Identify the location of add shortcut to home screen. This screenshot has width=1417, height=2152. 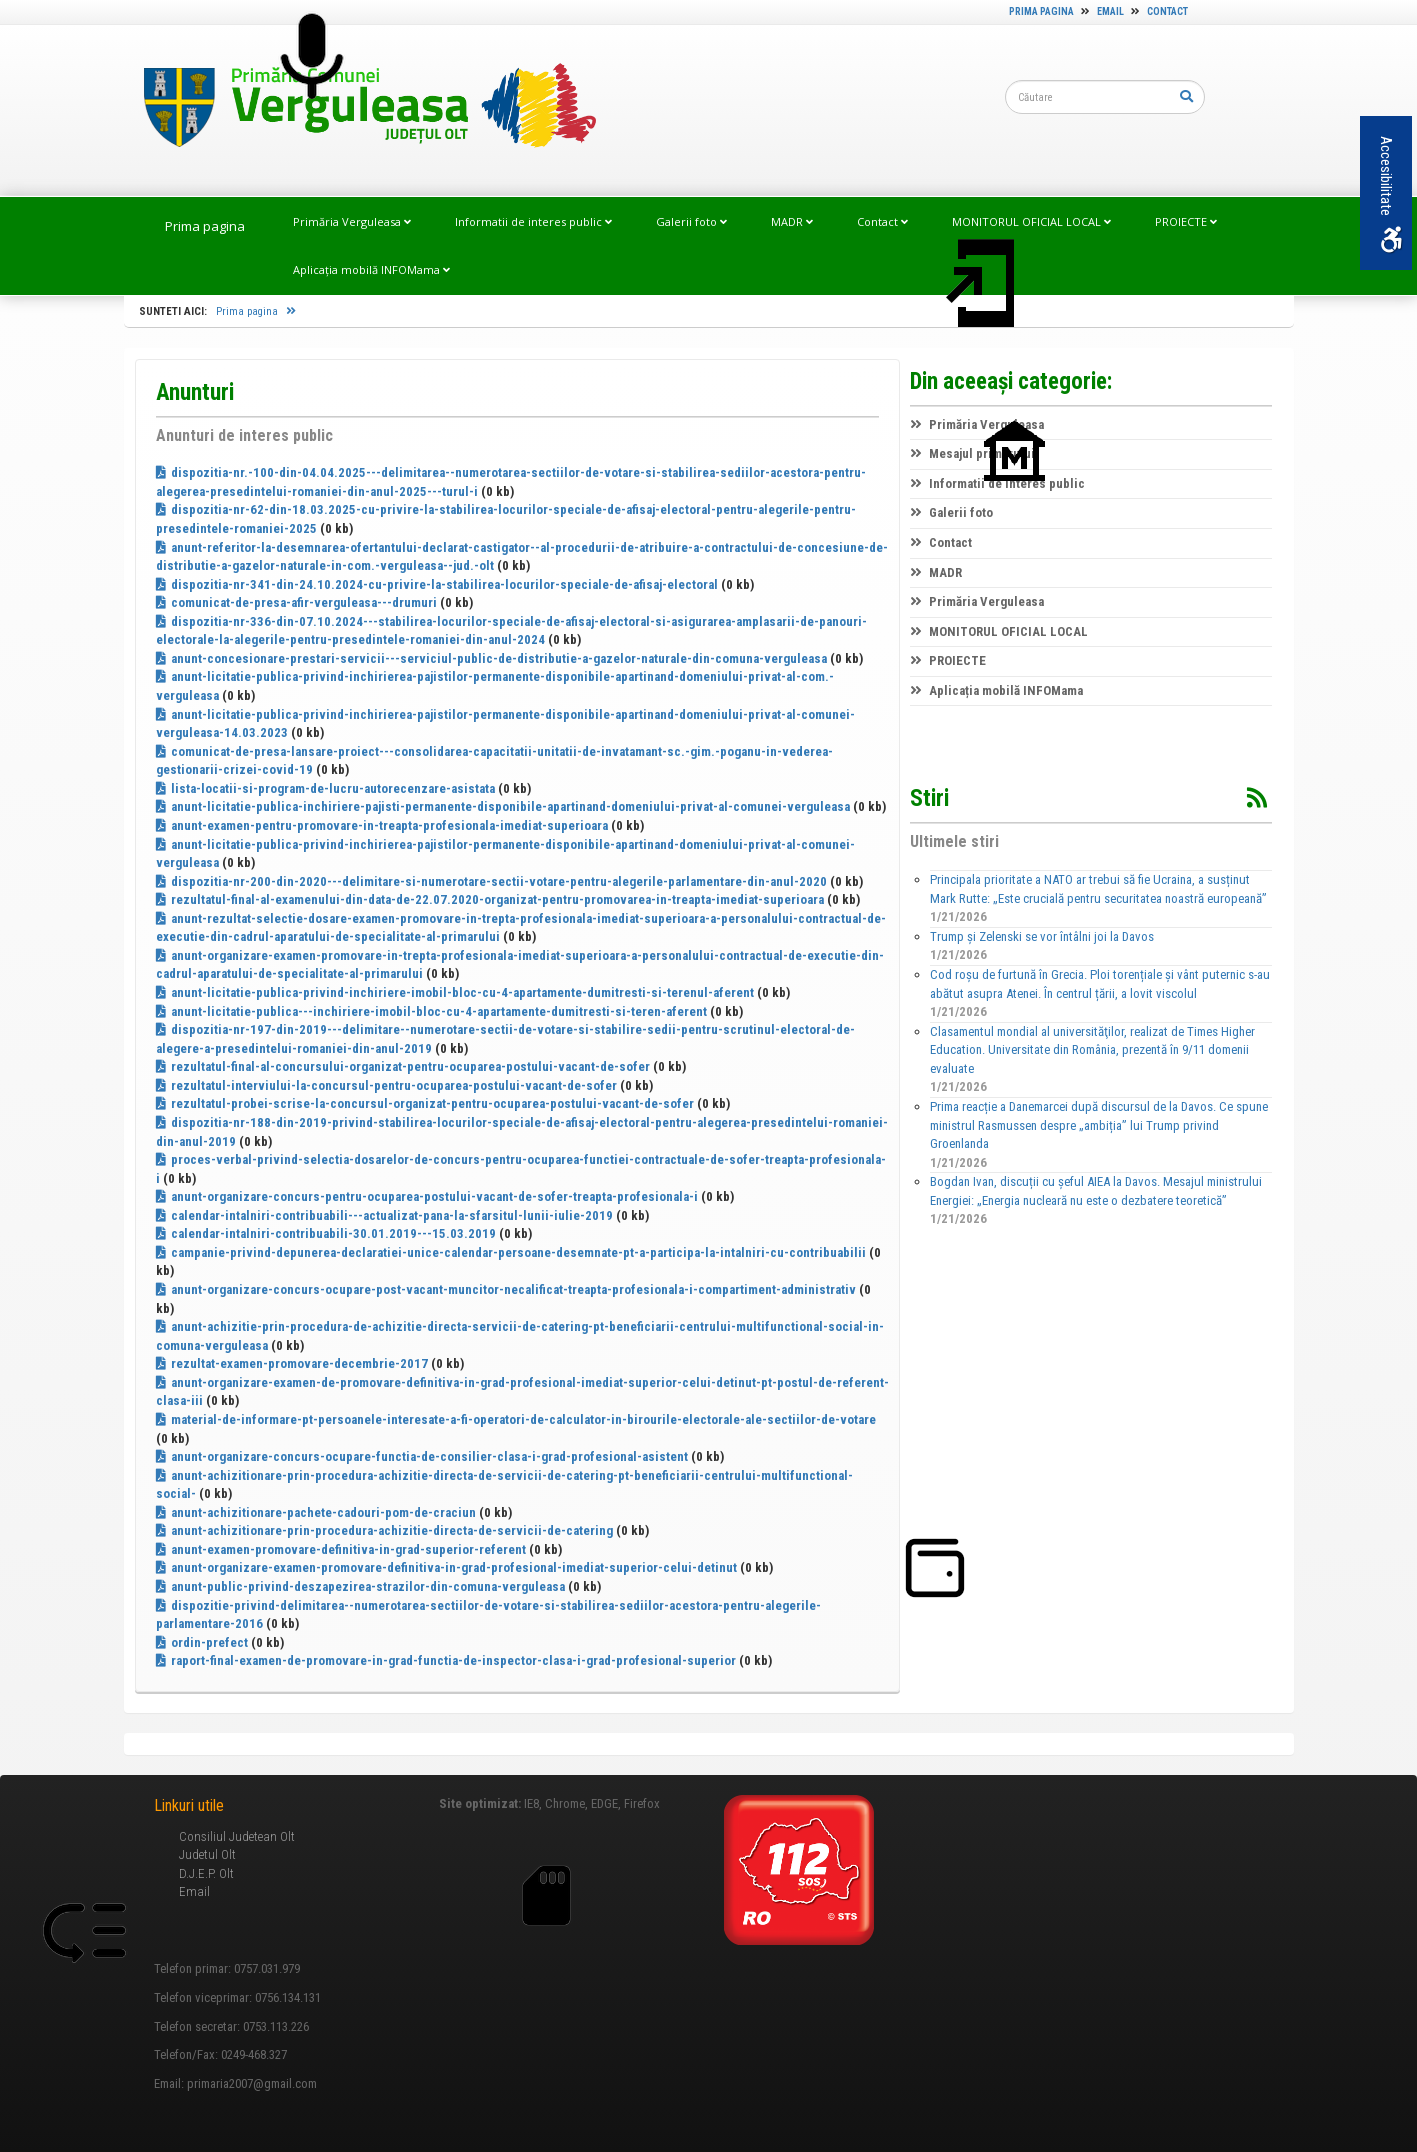
(982, 283).